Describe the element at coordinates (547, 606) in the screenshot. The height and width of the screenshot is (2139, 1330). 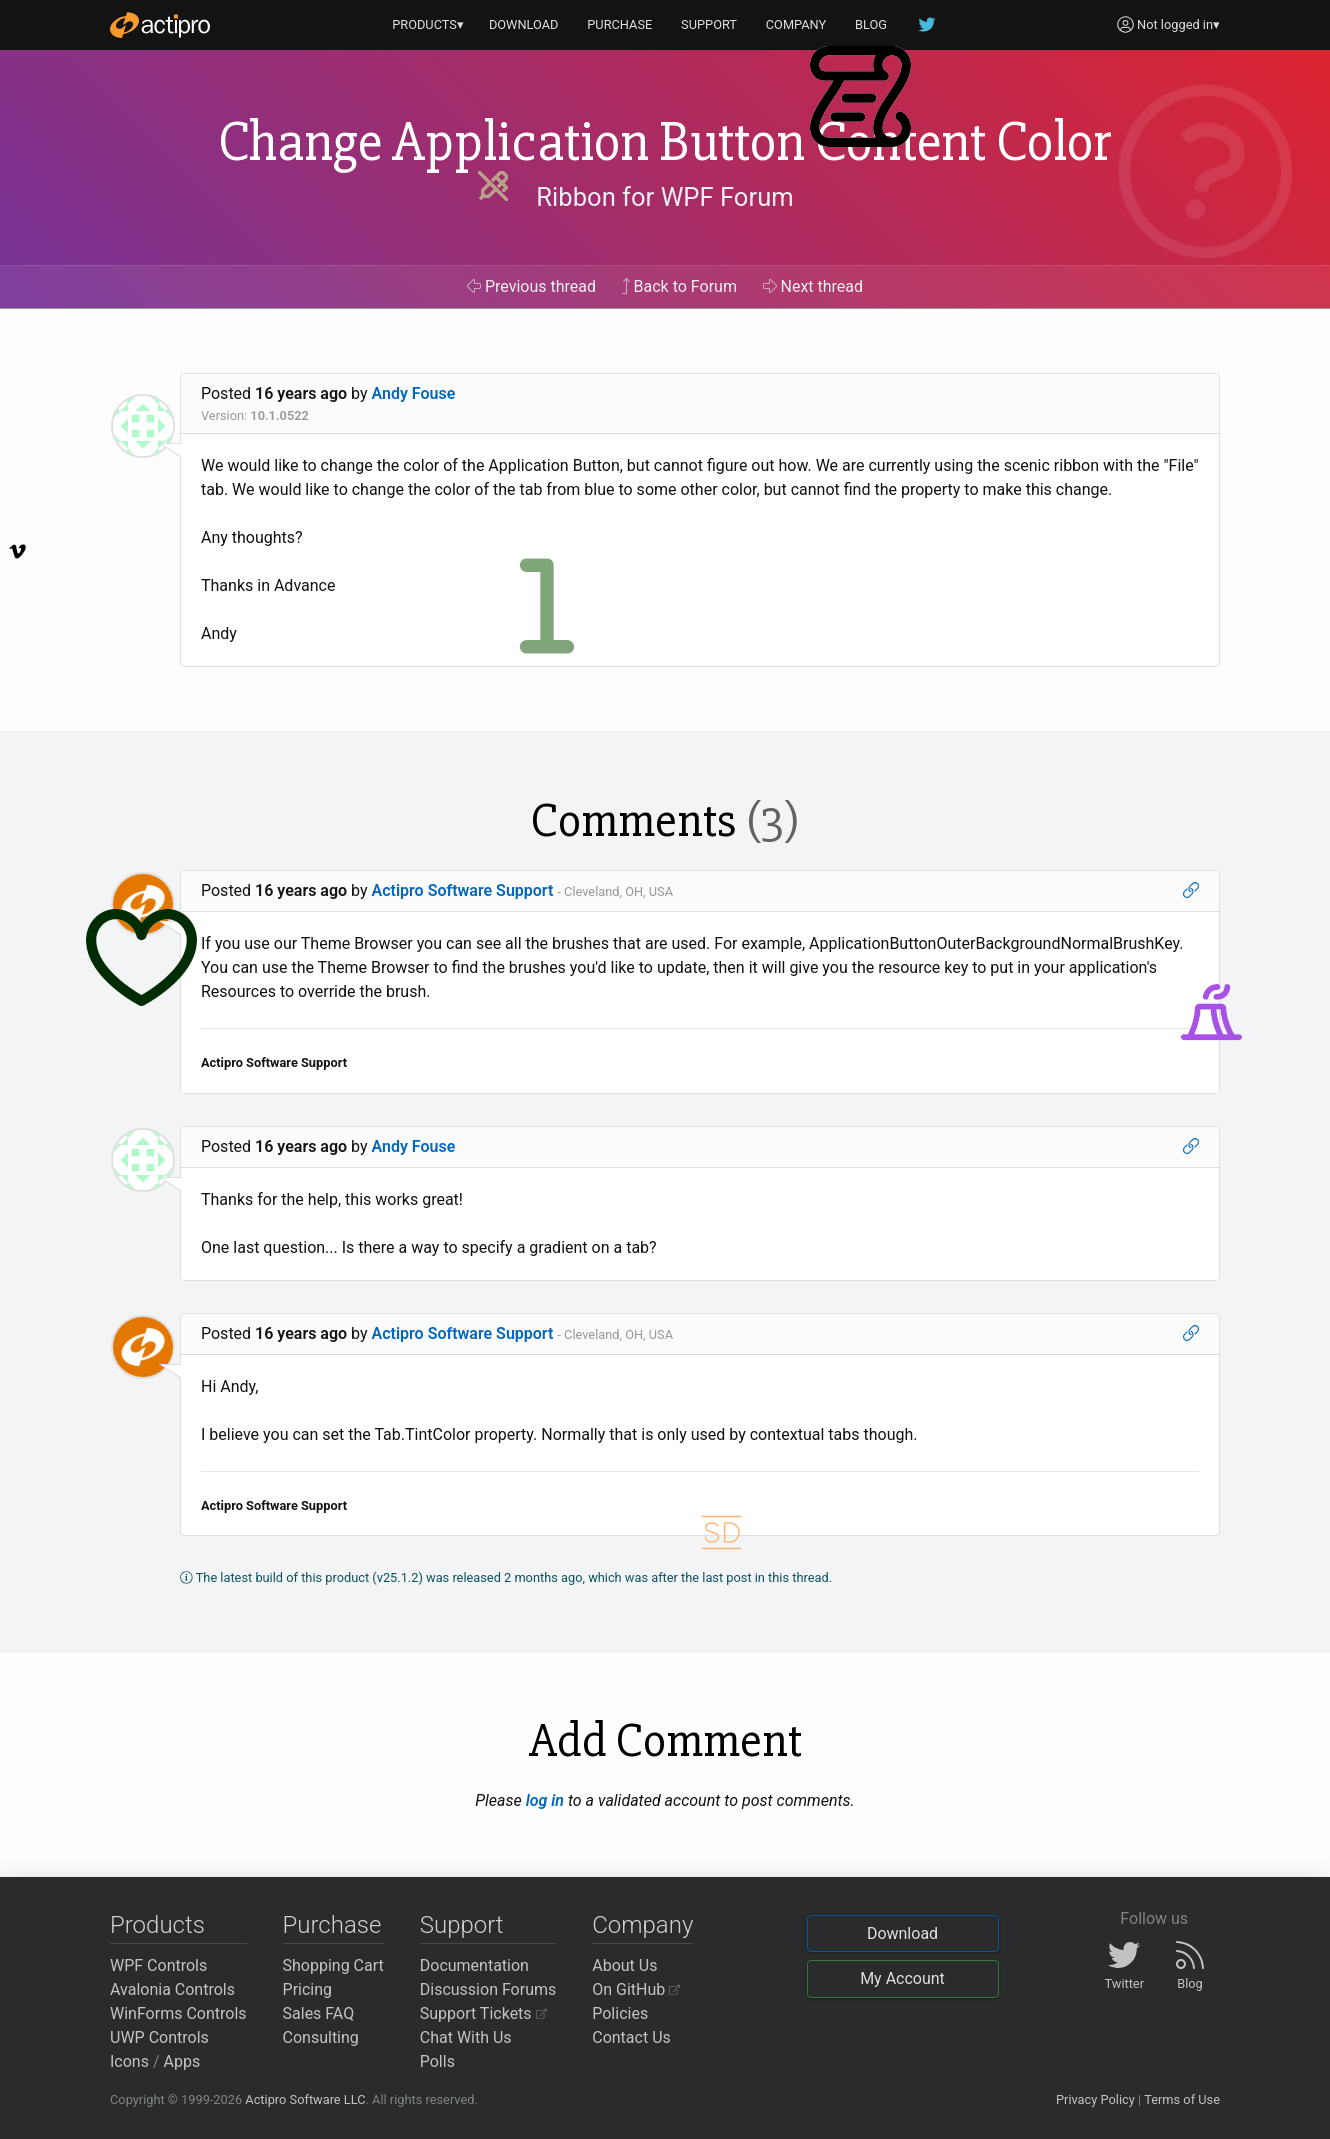
I see `indicates the number one or first item in a list` at that location.